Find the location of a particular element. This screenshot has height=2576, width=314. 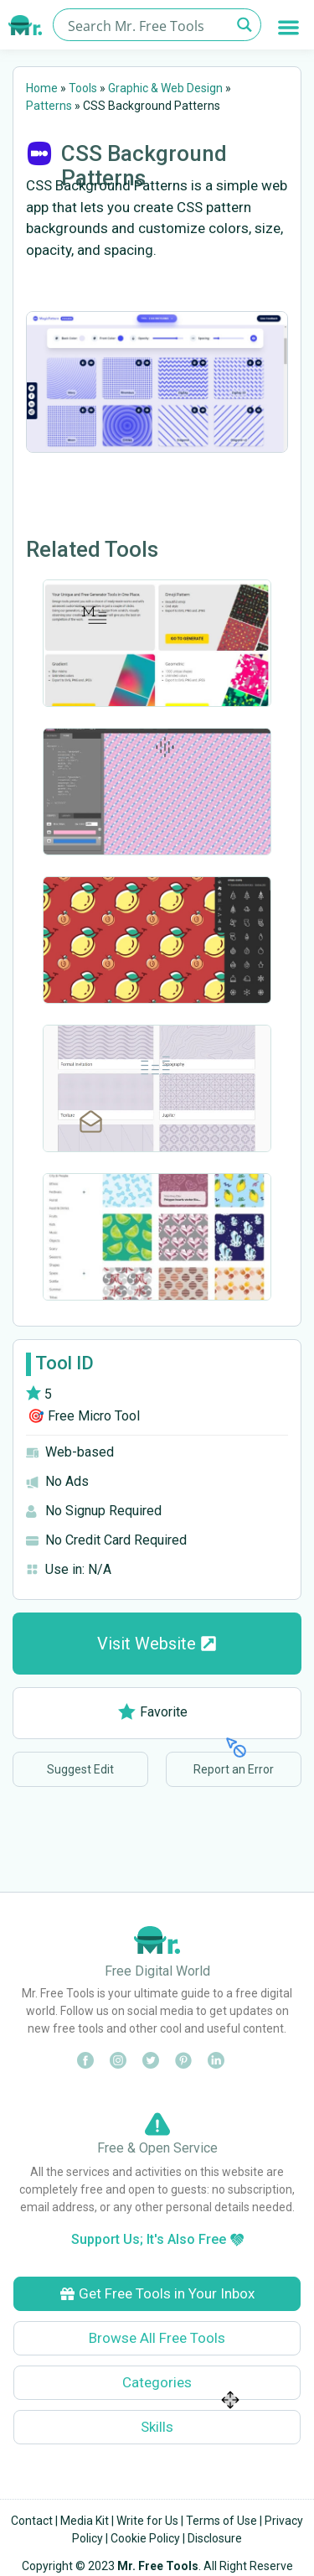

open google podcasts is located at coordinates (165, 747).